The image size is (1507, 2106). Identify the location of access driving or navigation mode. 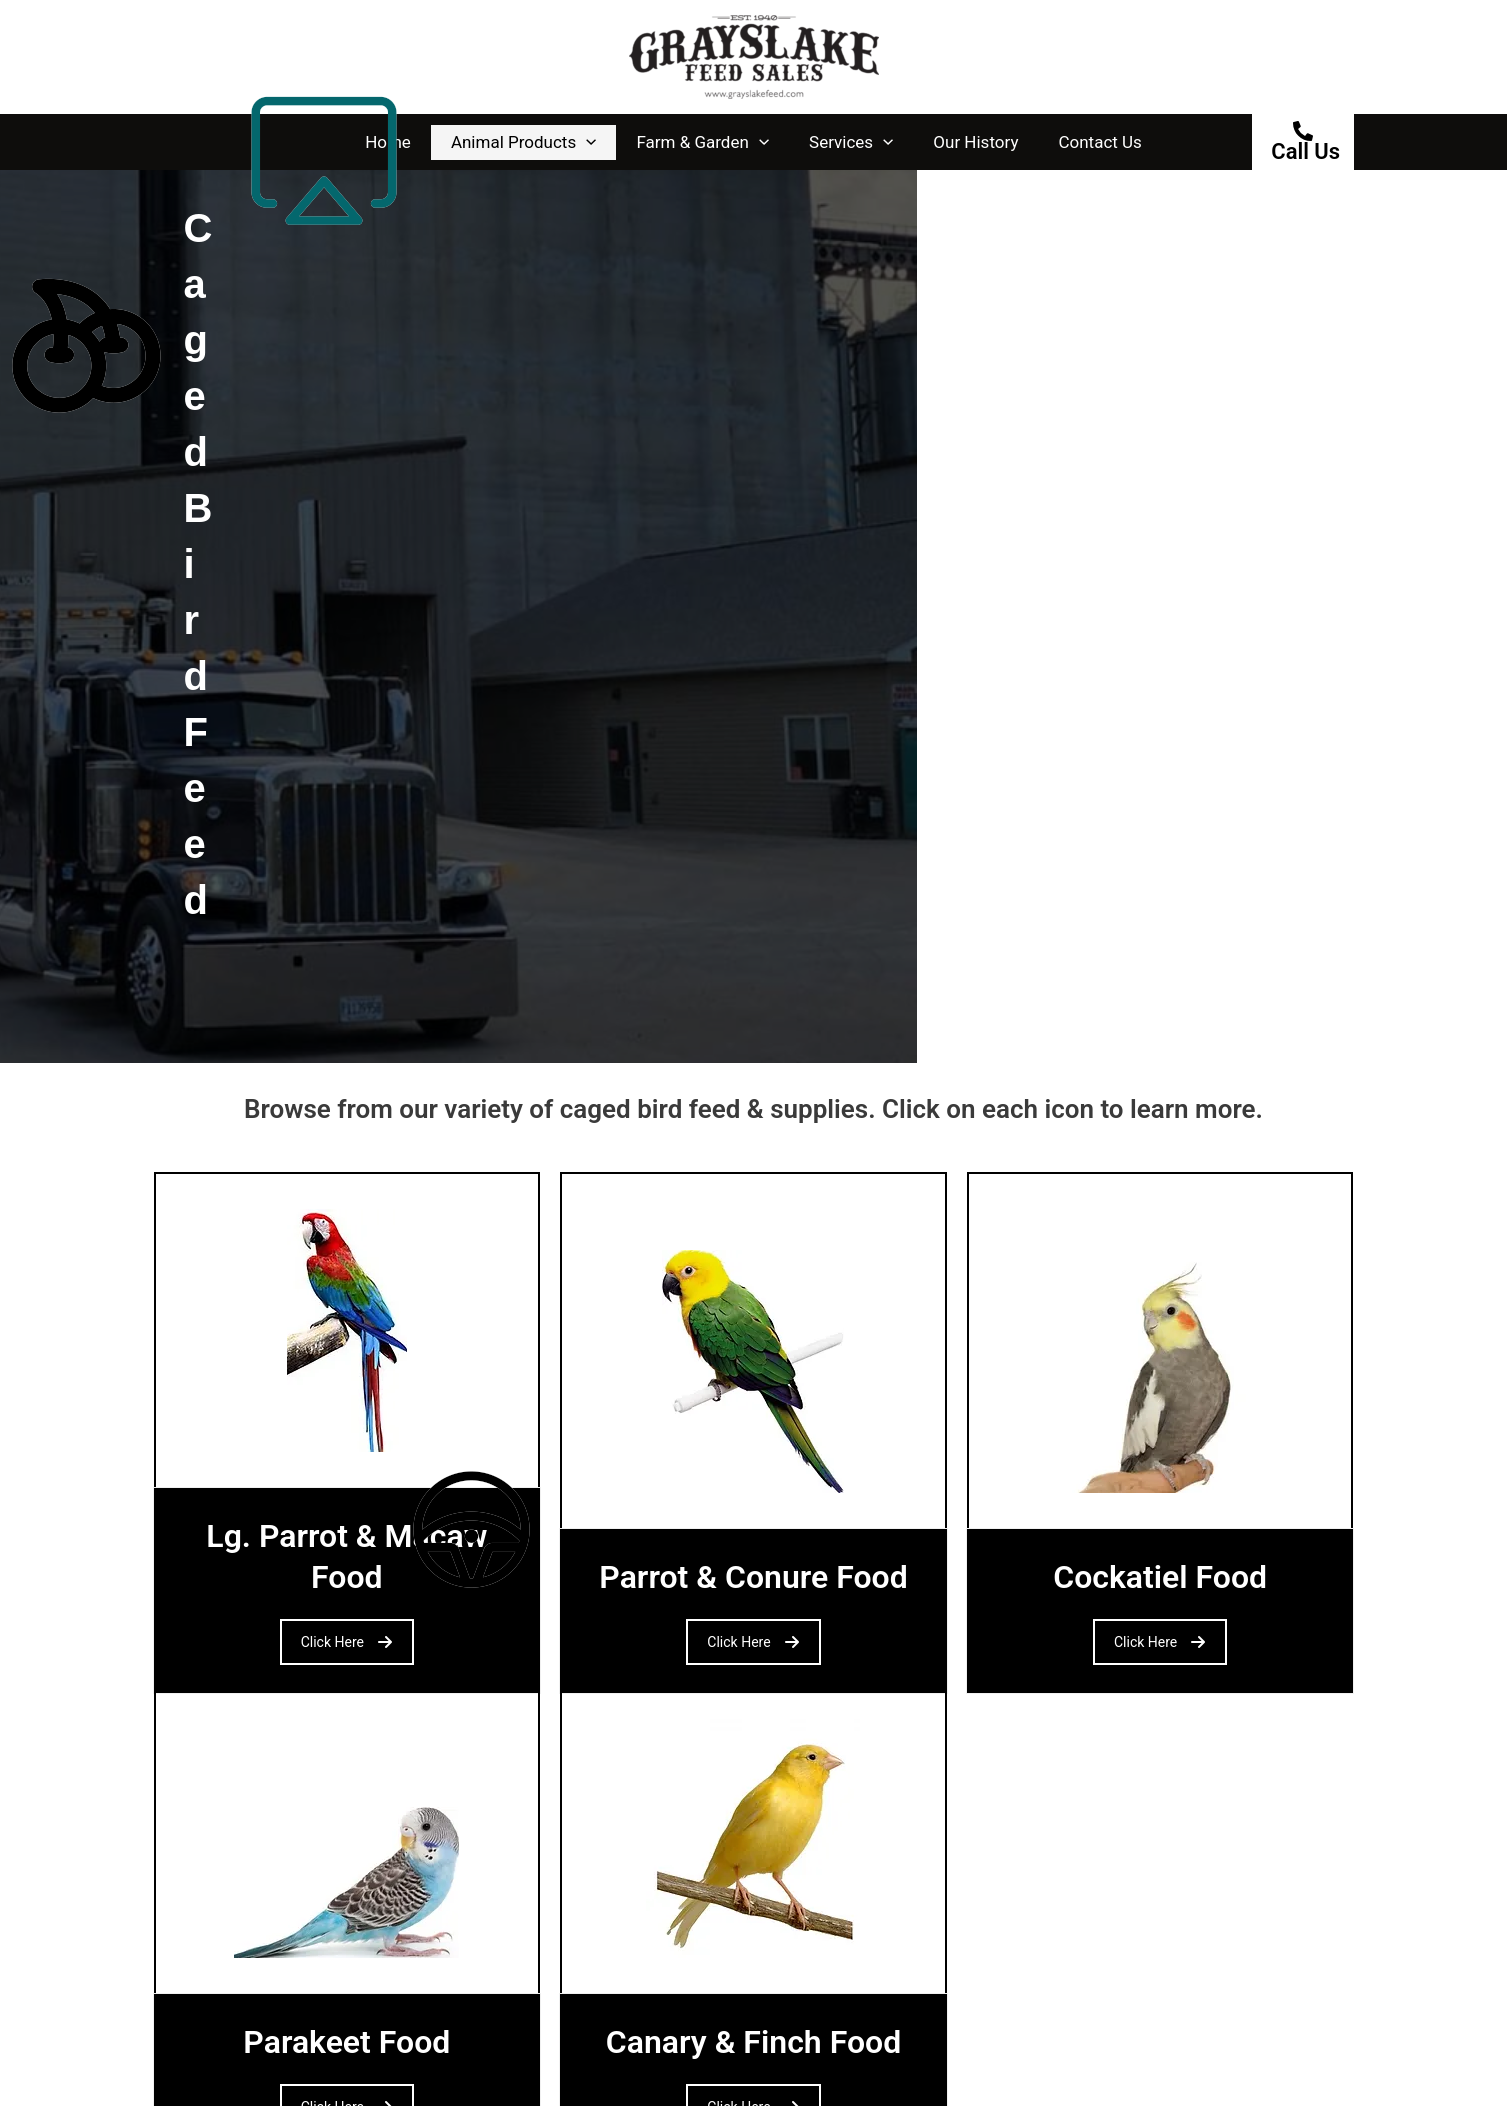
(471, 1529).